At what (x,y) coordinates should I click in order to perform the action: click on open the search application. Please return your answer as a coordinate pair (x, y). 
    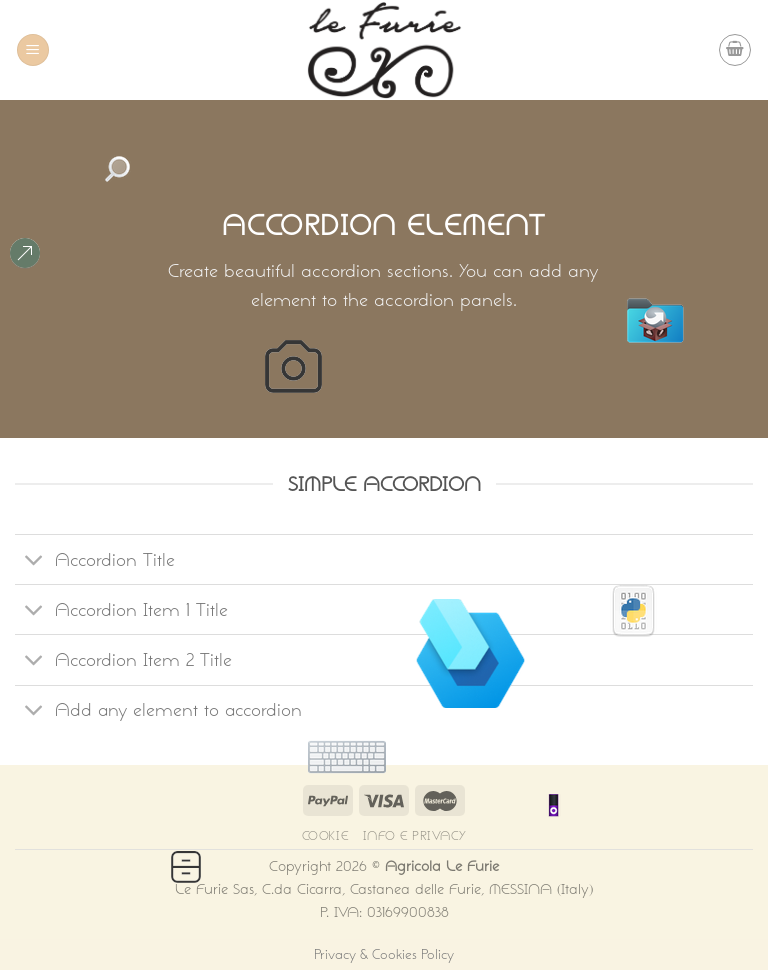
    Looking at the image, I should click on (117, 168).